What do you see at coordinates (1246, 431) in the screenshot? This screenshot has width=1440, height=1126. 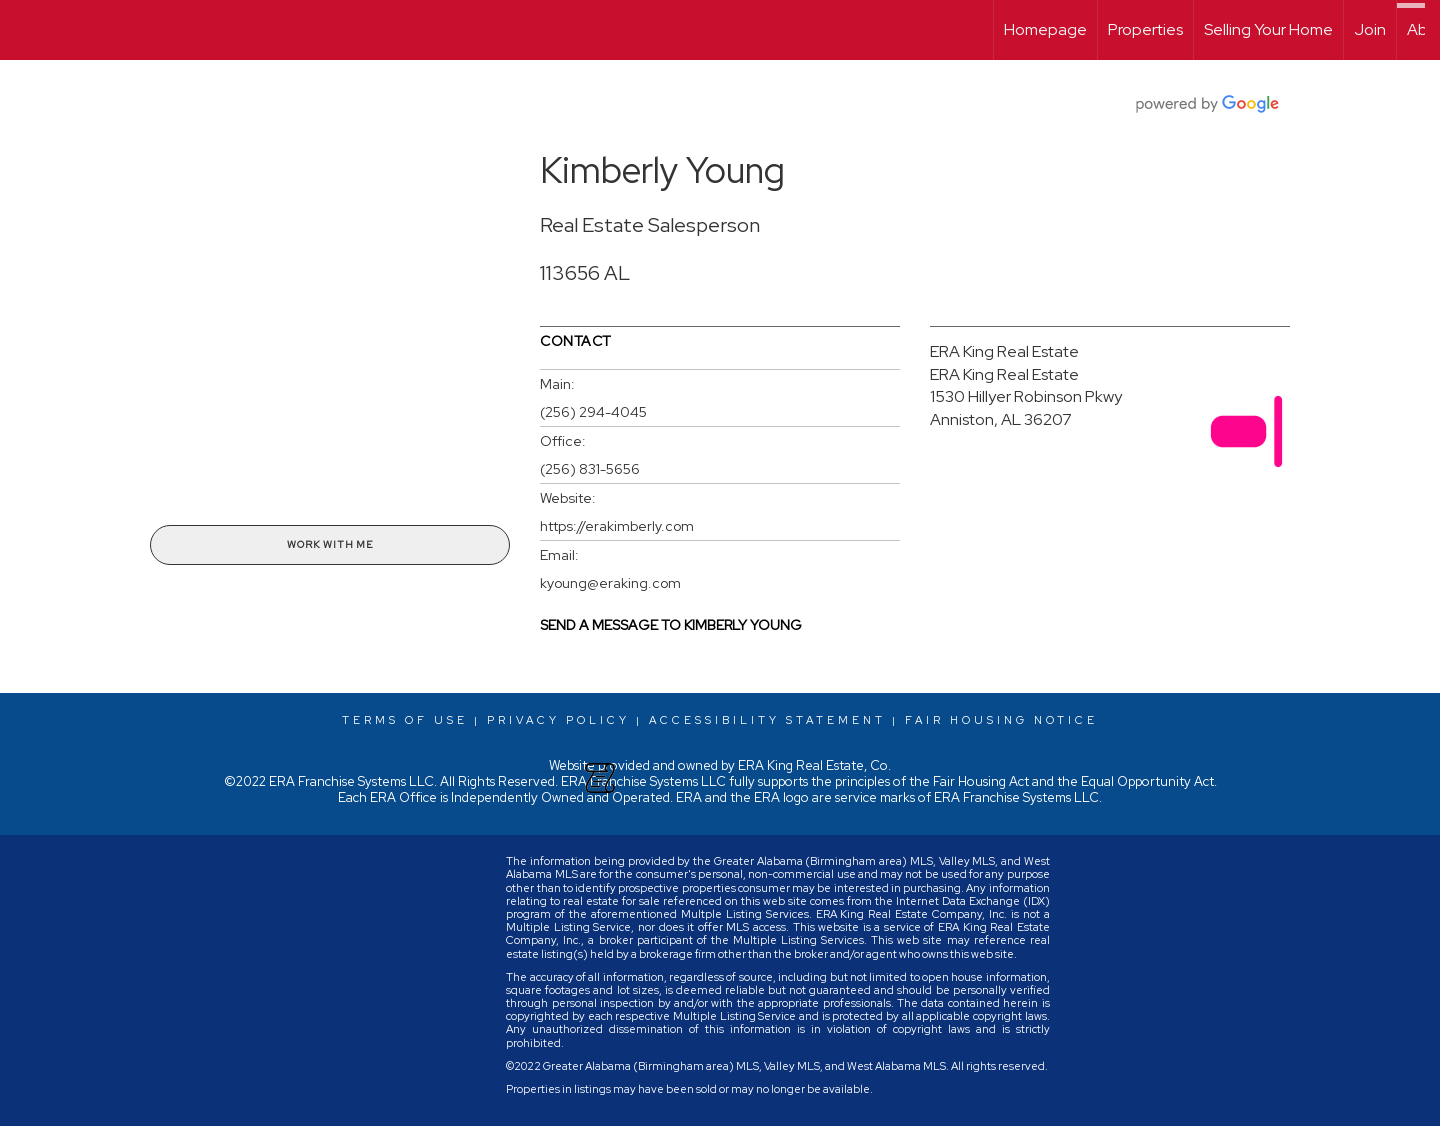 I see `align selected element to the right` at bounding box center [1246, 431].